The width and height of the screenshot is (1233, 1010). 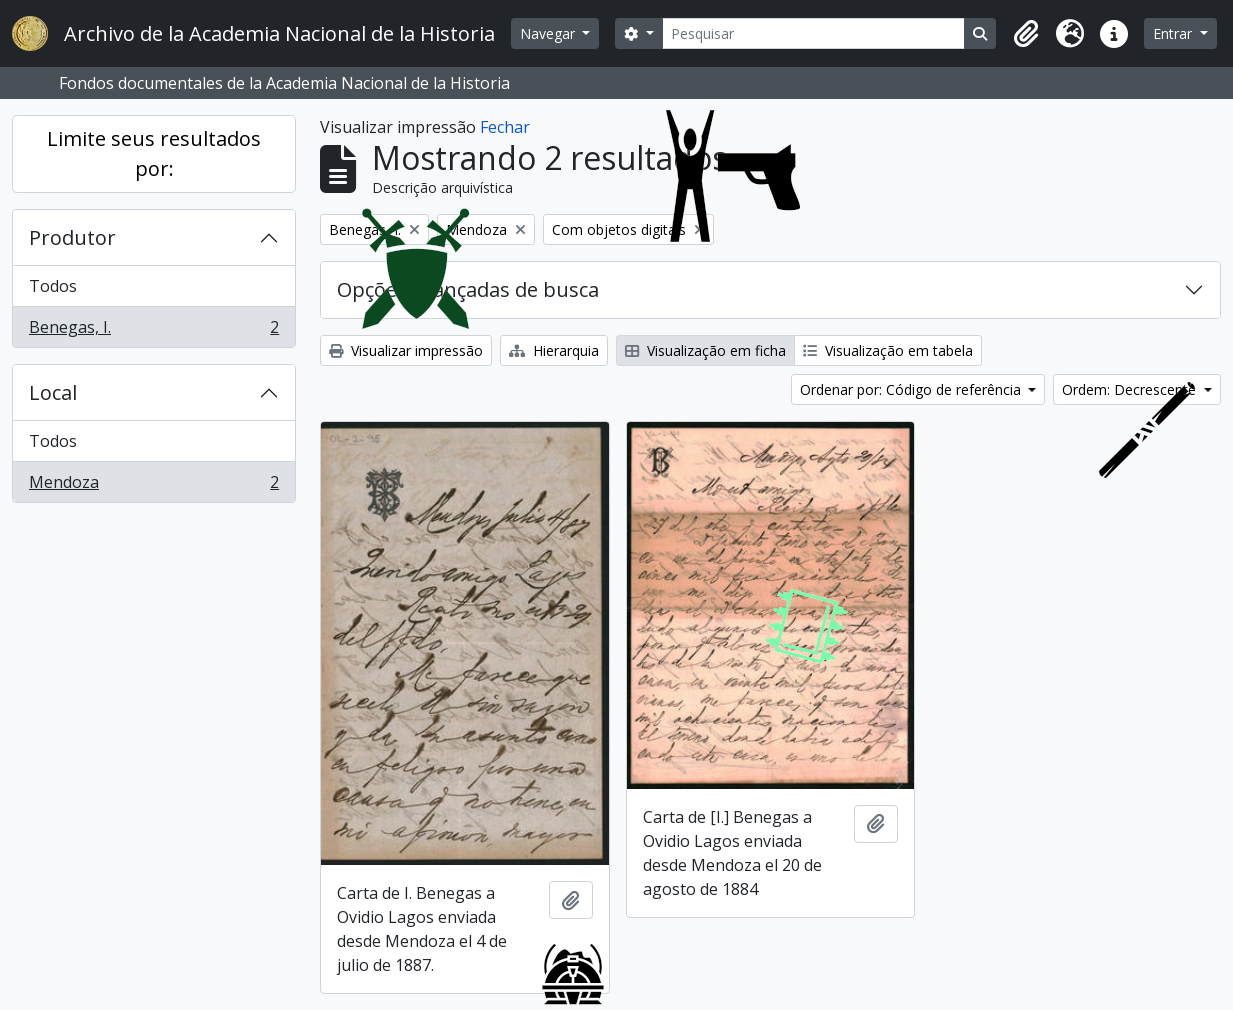 What do you see at coordinates (1147, 430) in the screenshot?
I see `select bo staff as your weapon` at bounding box center [1147, 430].